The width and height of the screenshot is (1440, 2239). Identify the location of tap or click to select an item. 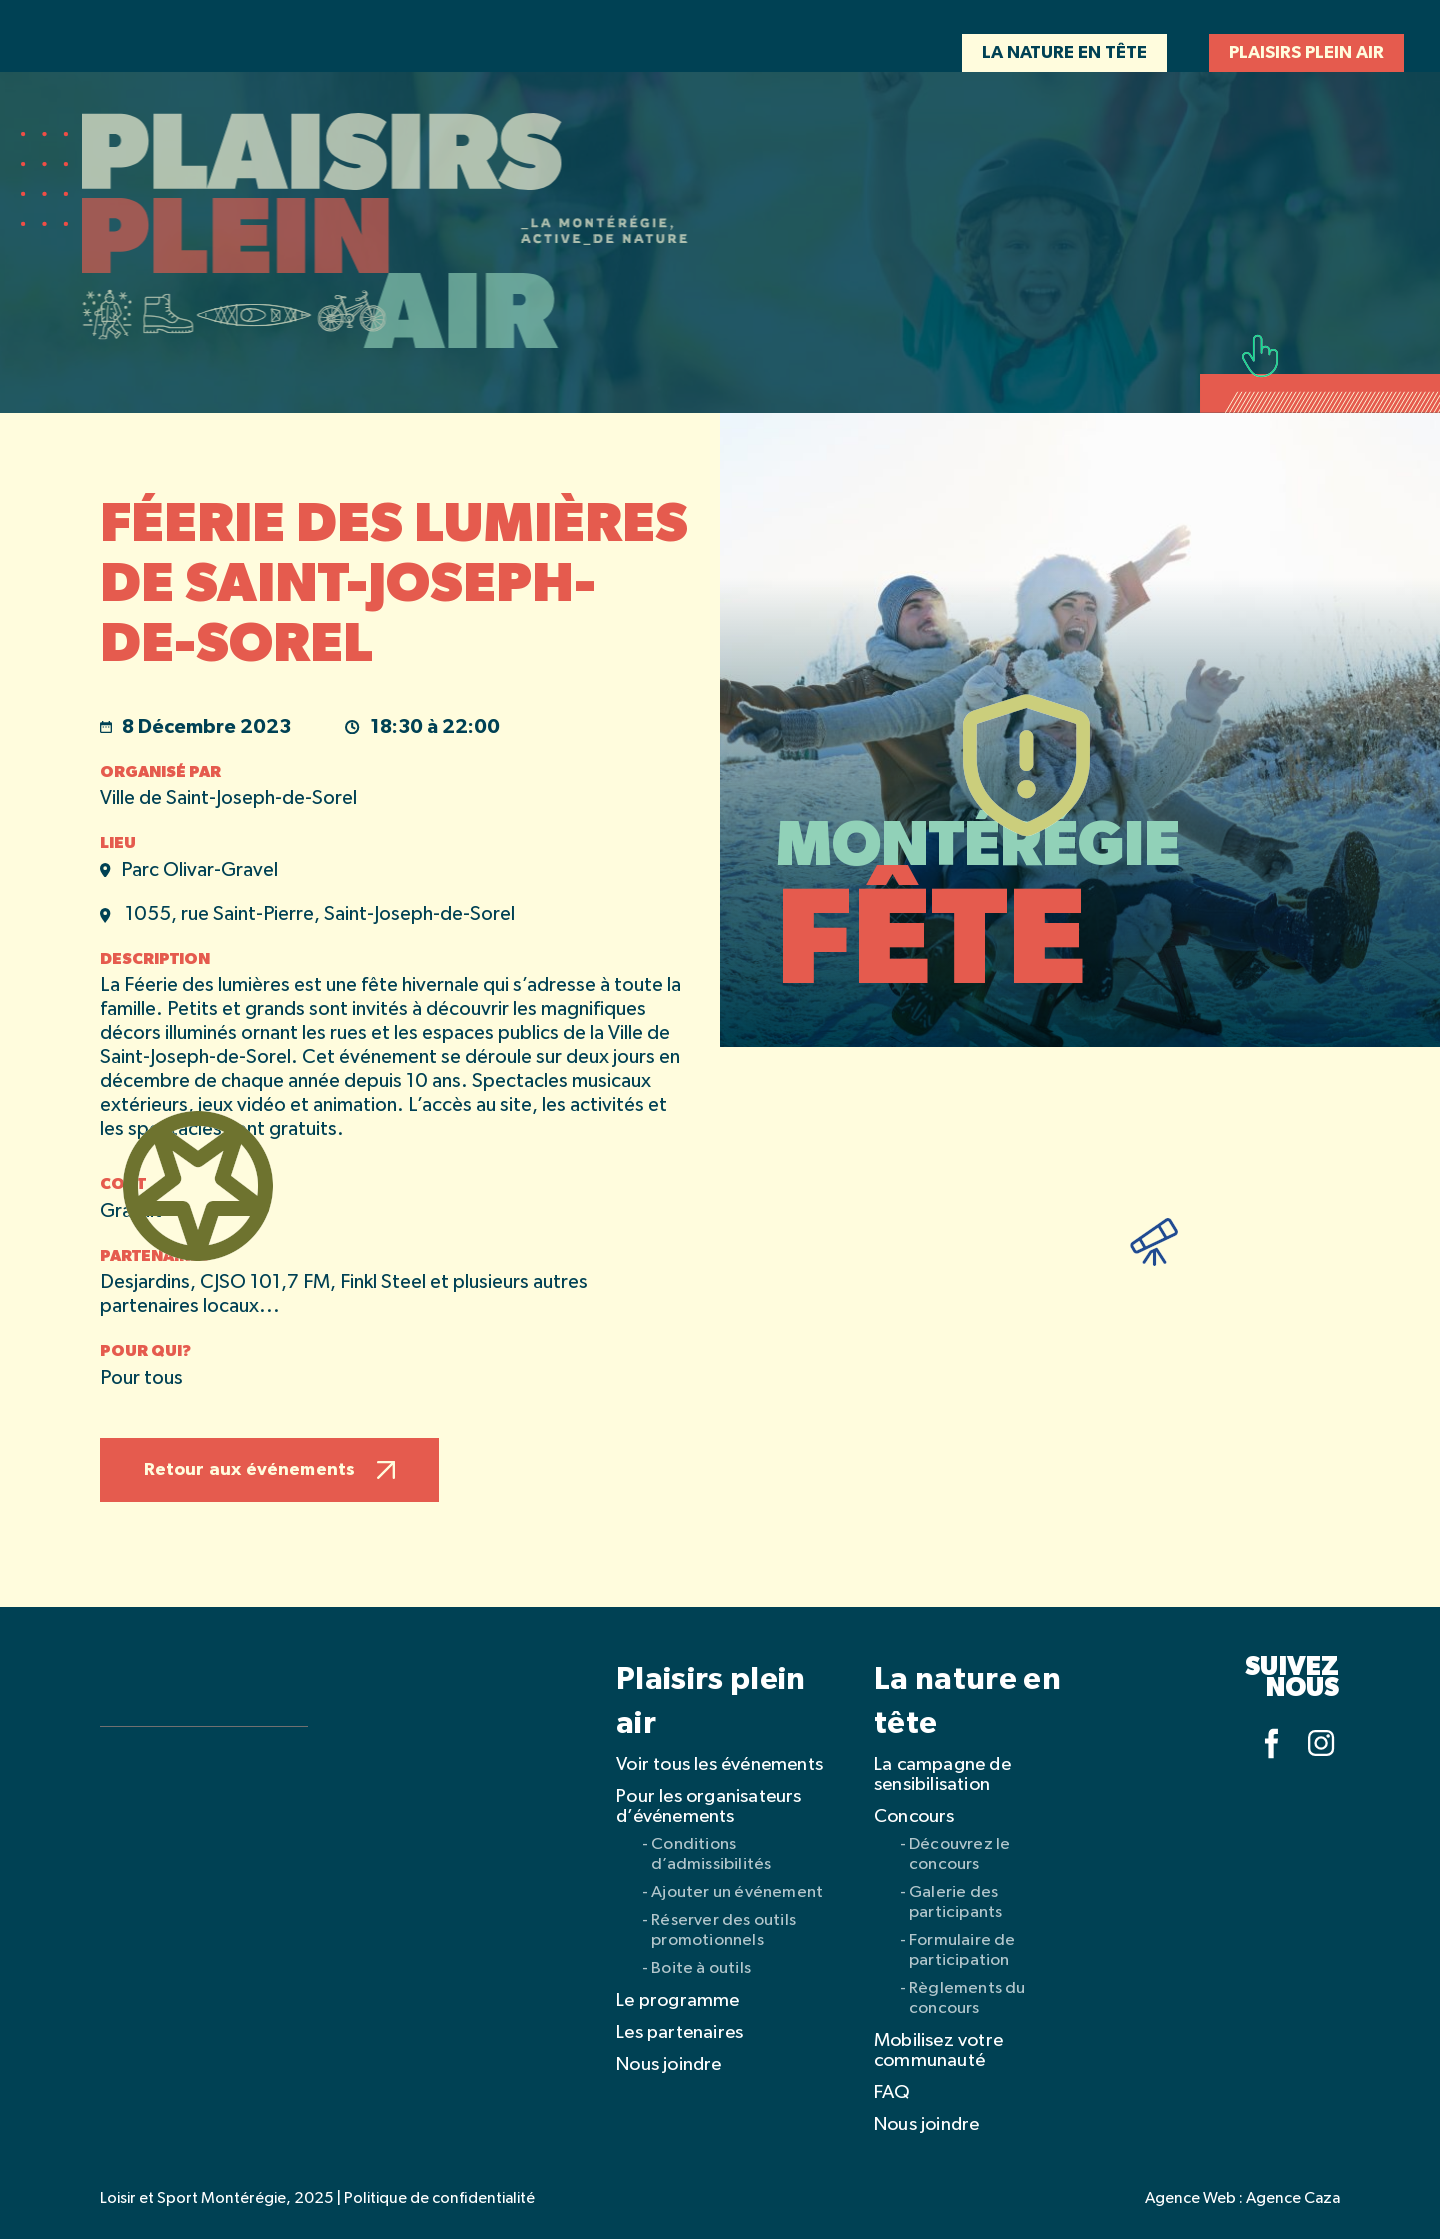
(1260, 356).